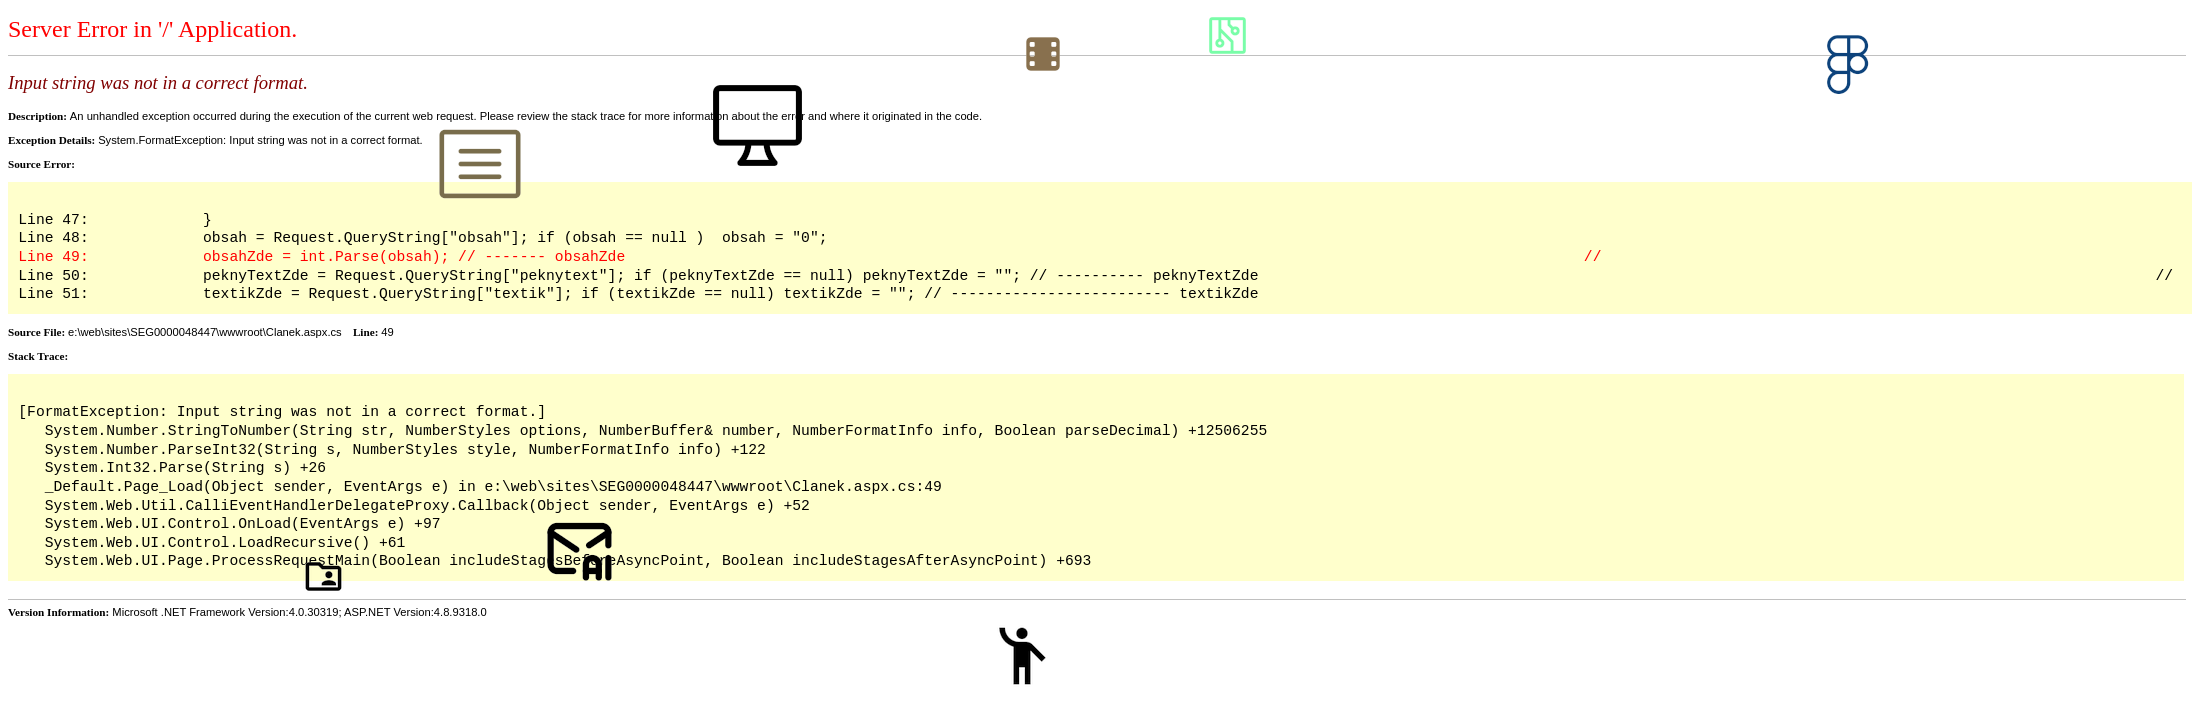  What do you see at coordinates (1043, 54) in the screenshot?
I see `view video or movie content` at bounding box center [1043, 54].